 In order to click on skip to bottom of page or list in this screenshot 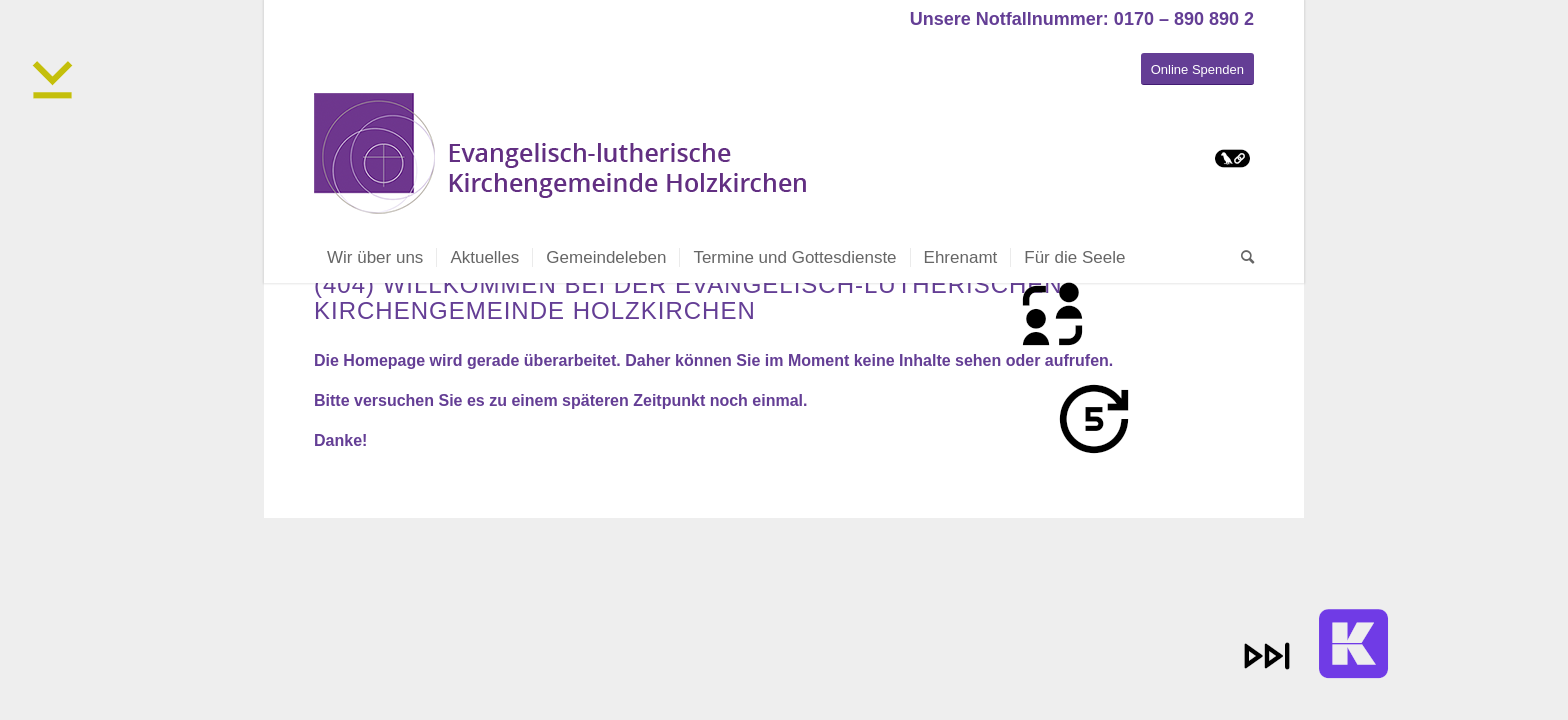, I will do `click(52, 82)`.